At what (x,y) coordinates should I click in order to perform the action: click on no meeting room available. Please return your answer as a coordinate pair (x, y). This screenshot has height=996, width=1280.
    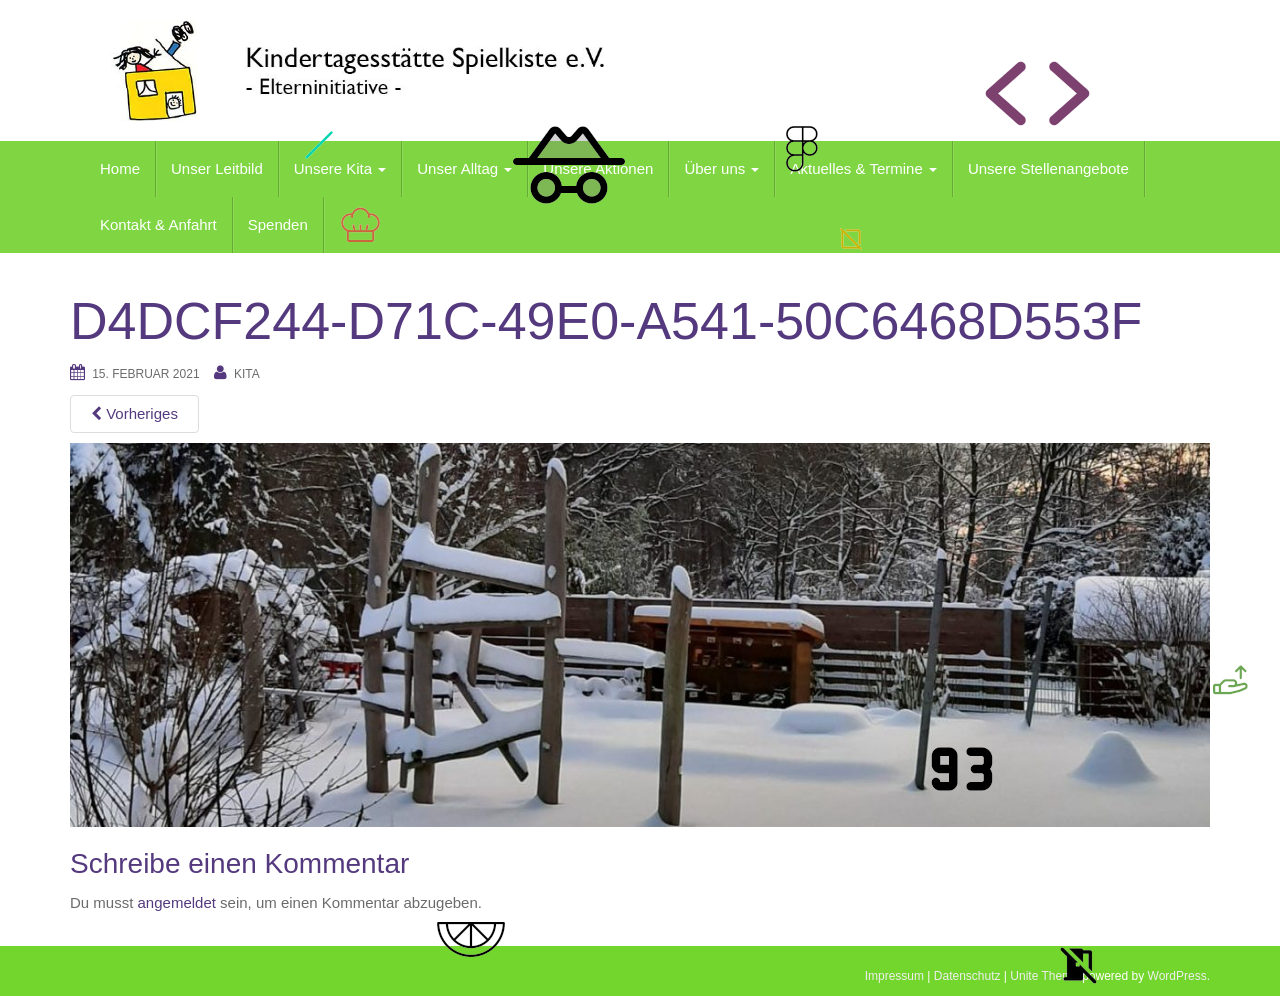
    Looking at the image, I should click on (1079, 964).